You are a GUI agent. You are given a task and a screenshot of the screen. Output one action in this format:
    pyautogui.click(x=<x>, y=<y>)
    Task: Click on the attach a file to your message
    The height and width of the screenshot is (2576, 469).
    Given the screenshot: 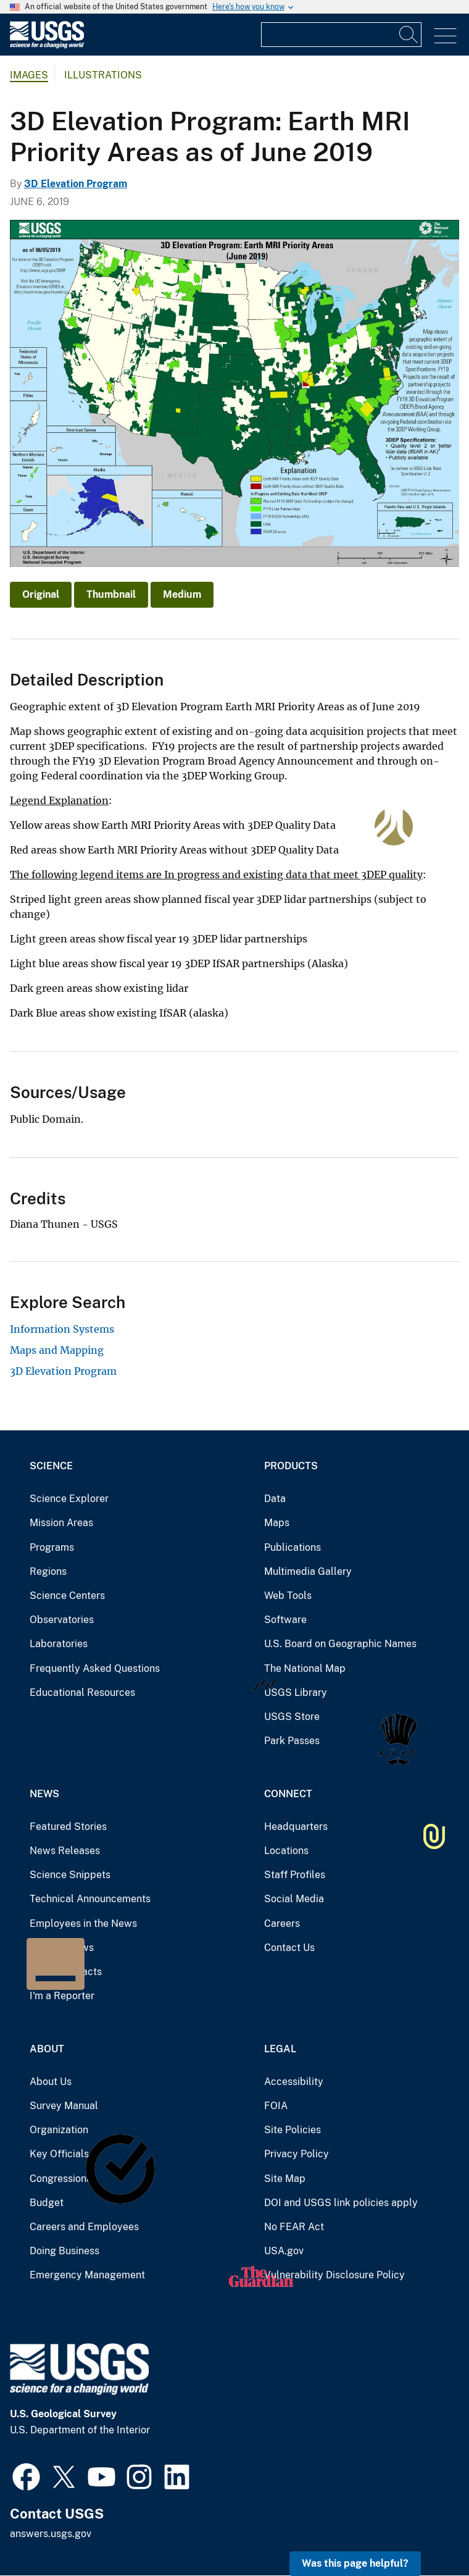 What is the action you would take?
    pyautogui.click(x=433, y=1836)
    